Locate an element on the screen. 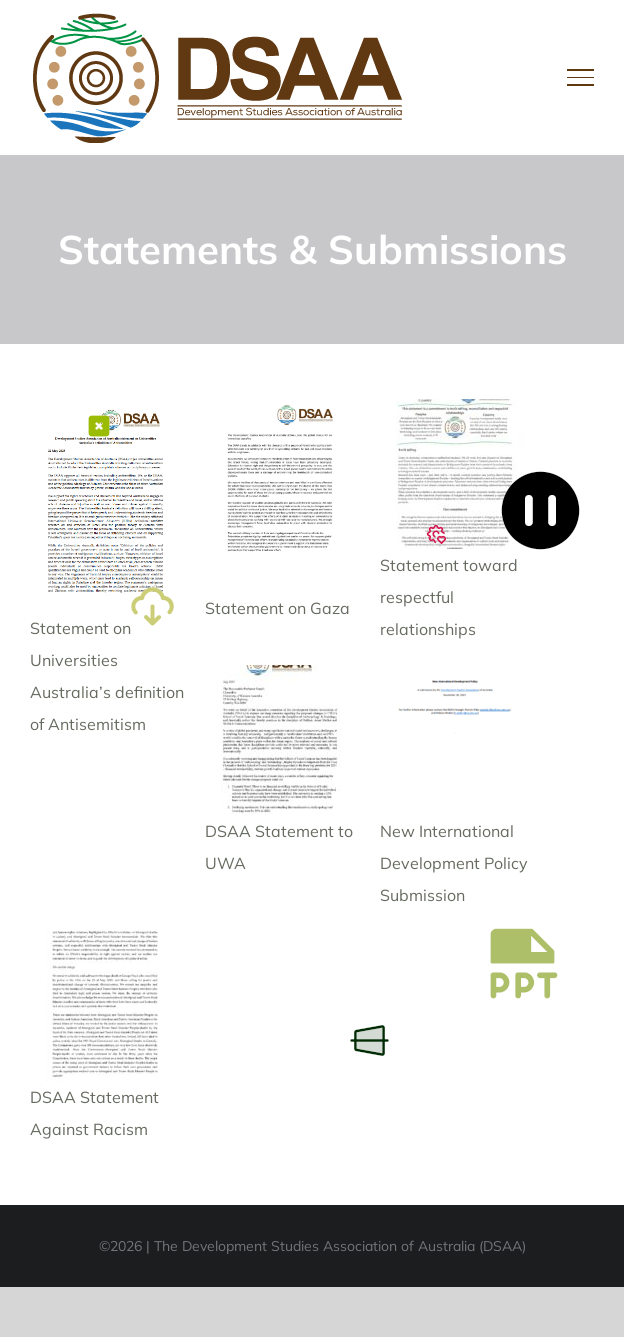 This screenshot has height=1337, width=624. pause media playback is located at coordinates (540, 510).